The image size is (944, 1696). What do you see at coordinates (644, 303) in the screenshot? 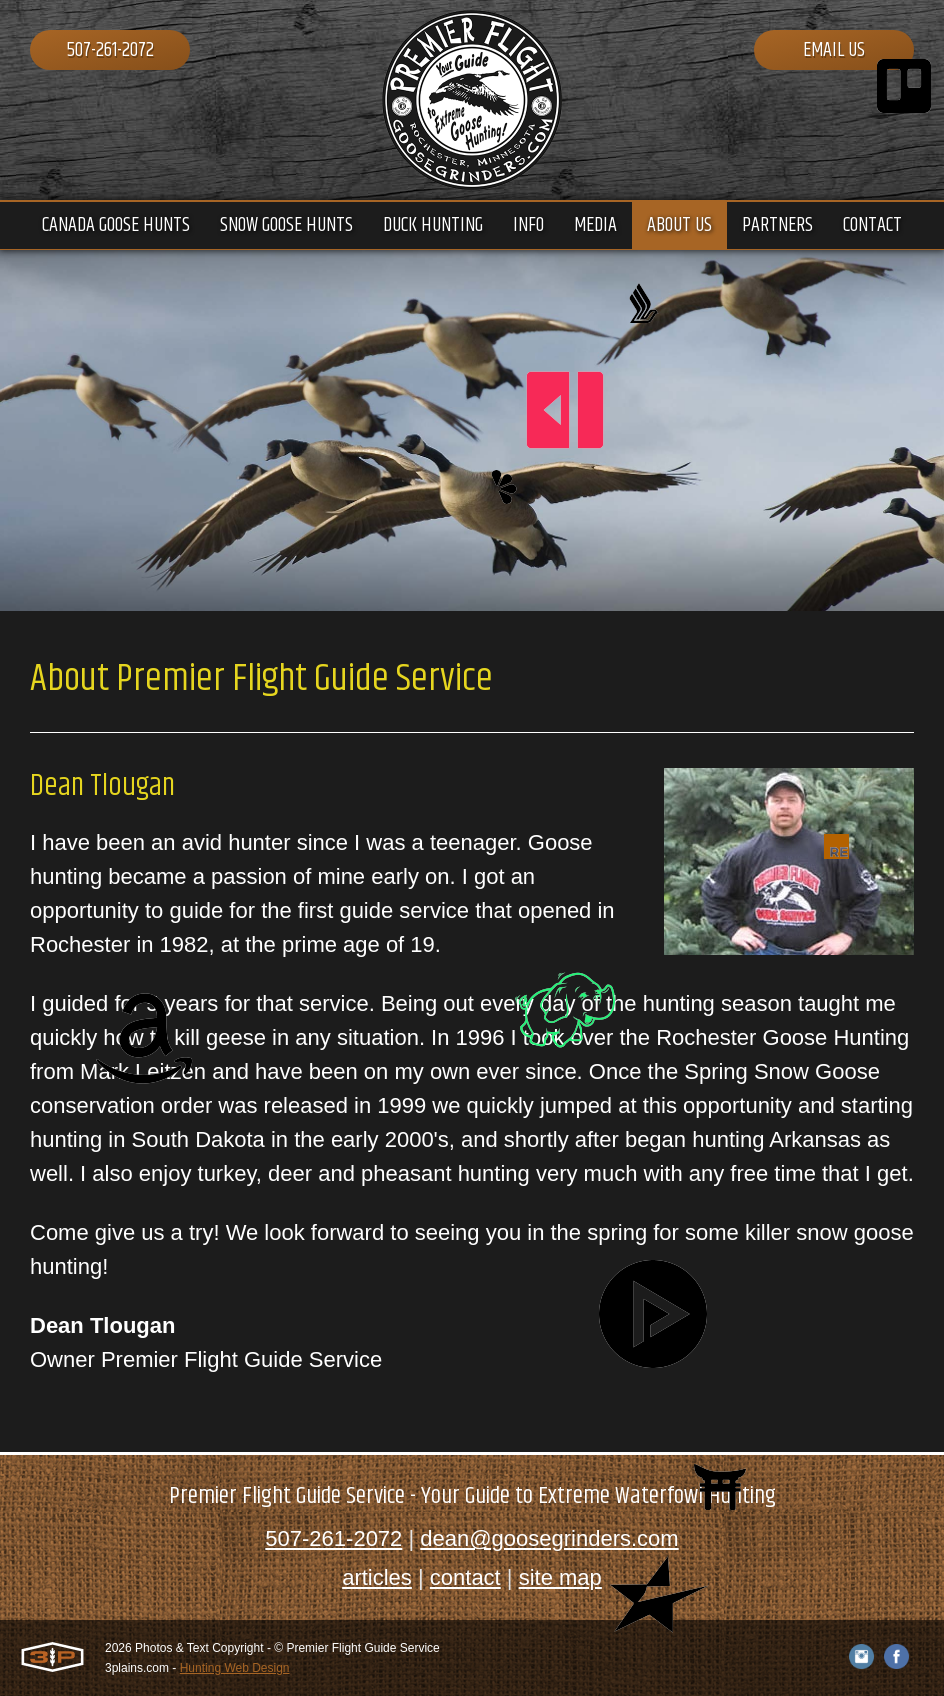
I see `Singapore Airlines app or website` at bounding box center [644, 303].